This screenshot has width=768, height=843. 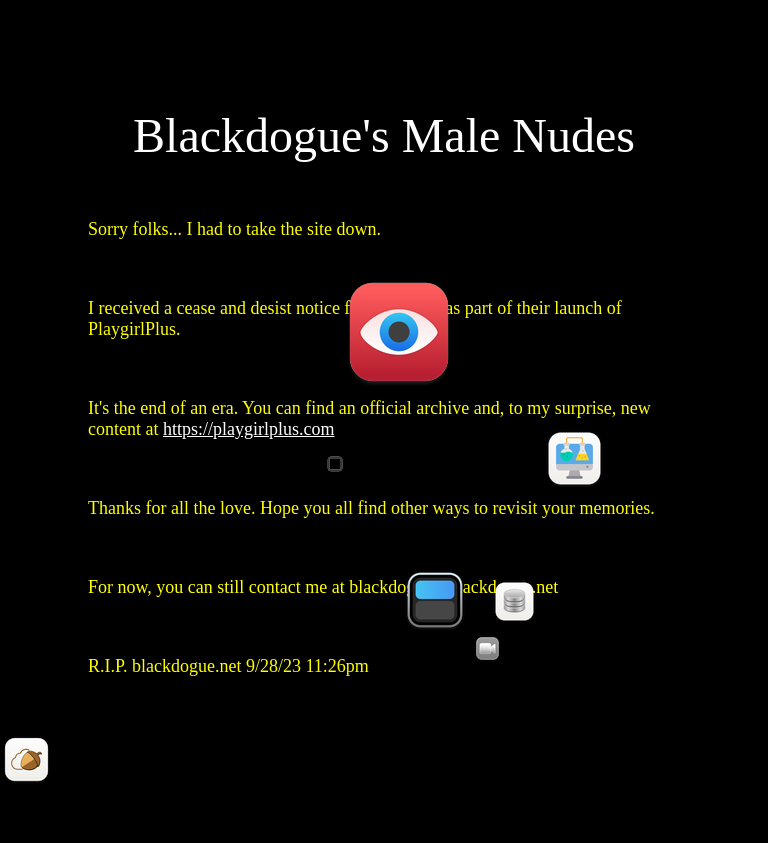 What do you see at coordinates (574, 458) in the screenshot?
I see `open formatlab application` at bounding box center [574, 458].